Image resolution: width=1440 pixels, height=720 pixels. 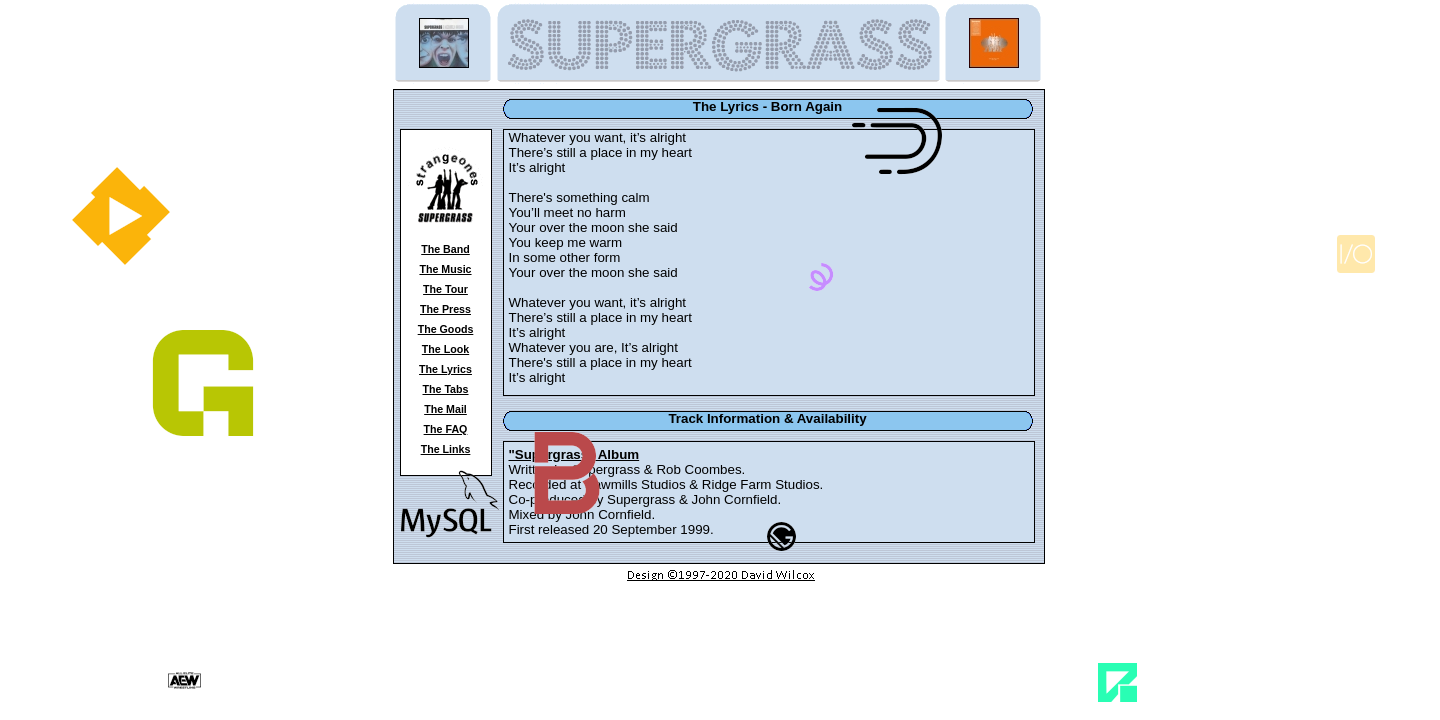 What do you see at coordinates (781, 536) in the screenshot?
I see `Gatsby framework logo` at bounding box center [781, 536].